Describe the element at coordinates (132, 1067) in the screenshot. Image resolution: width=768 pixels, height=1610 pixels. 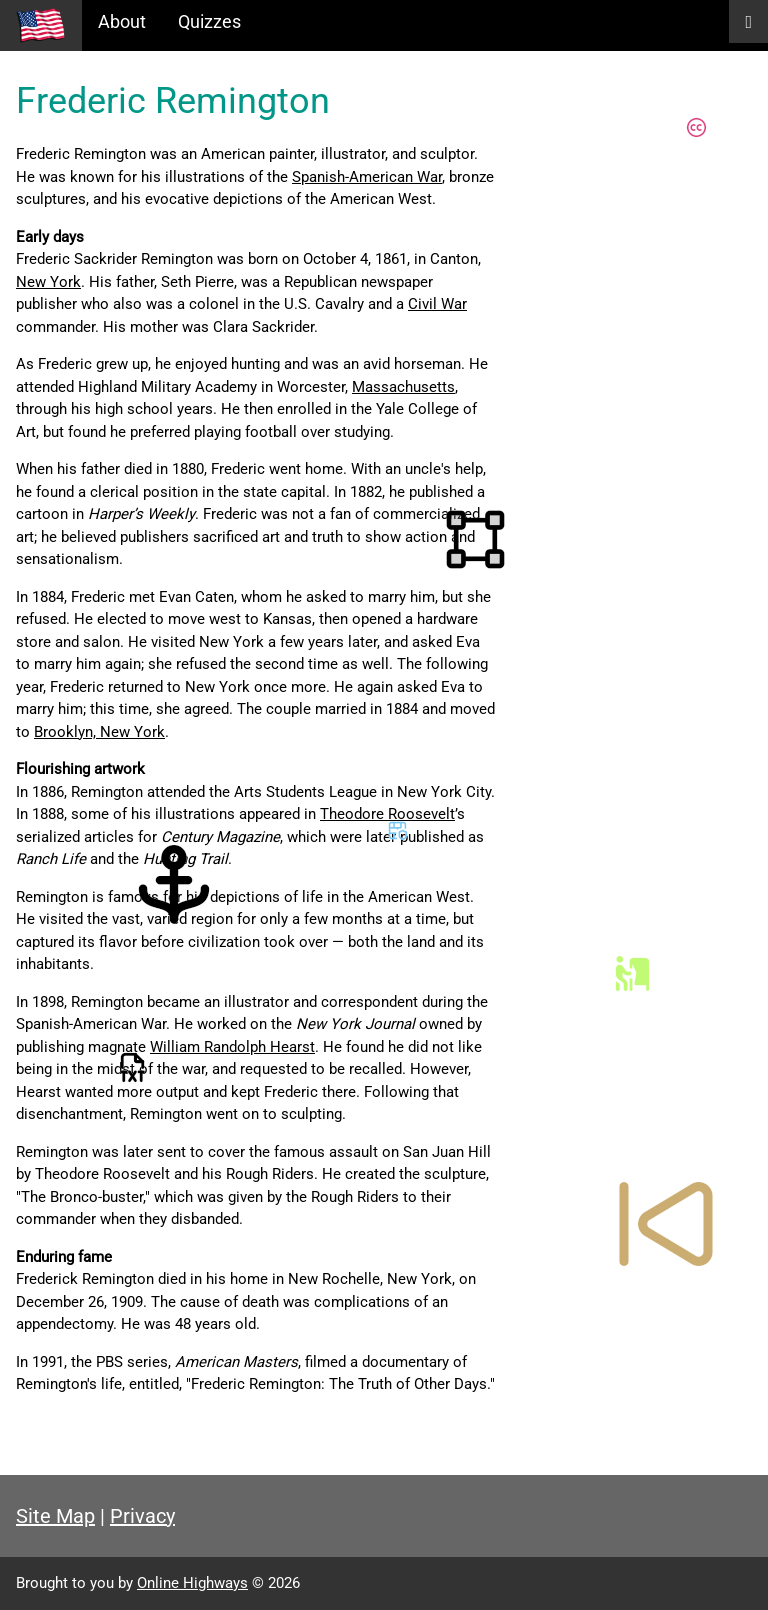
I see `text file type indicator` at that location.